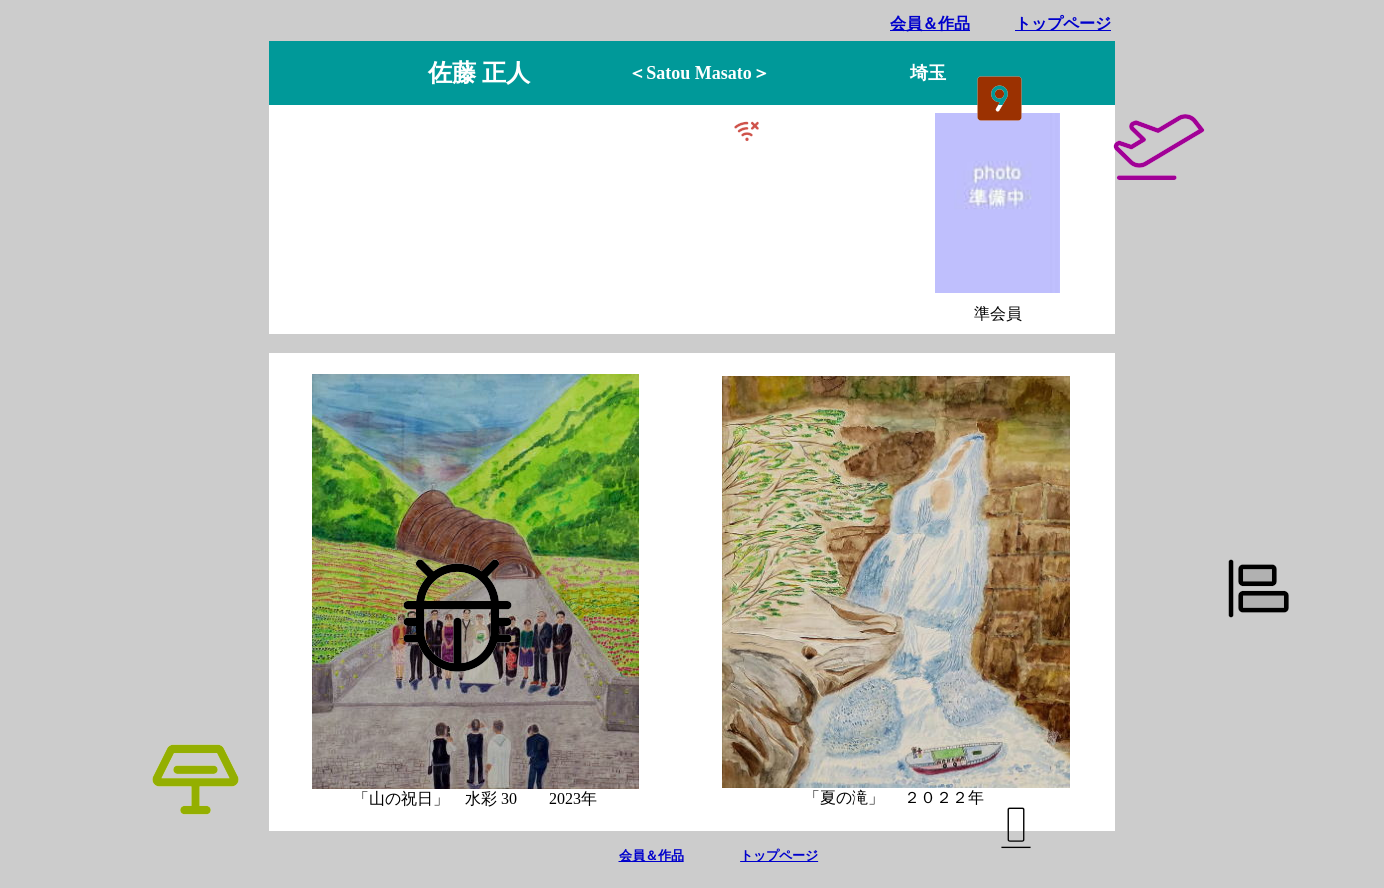  What do you see at coordinates (1016, 827) in the screenshot?
I see `align object to bottom edge` at bounding box center [1016, 827].